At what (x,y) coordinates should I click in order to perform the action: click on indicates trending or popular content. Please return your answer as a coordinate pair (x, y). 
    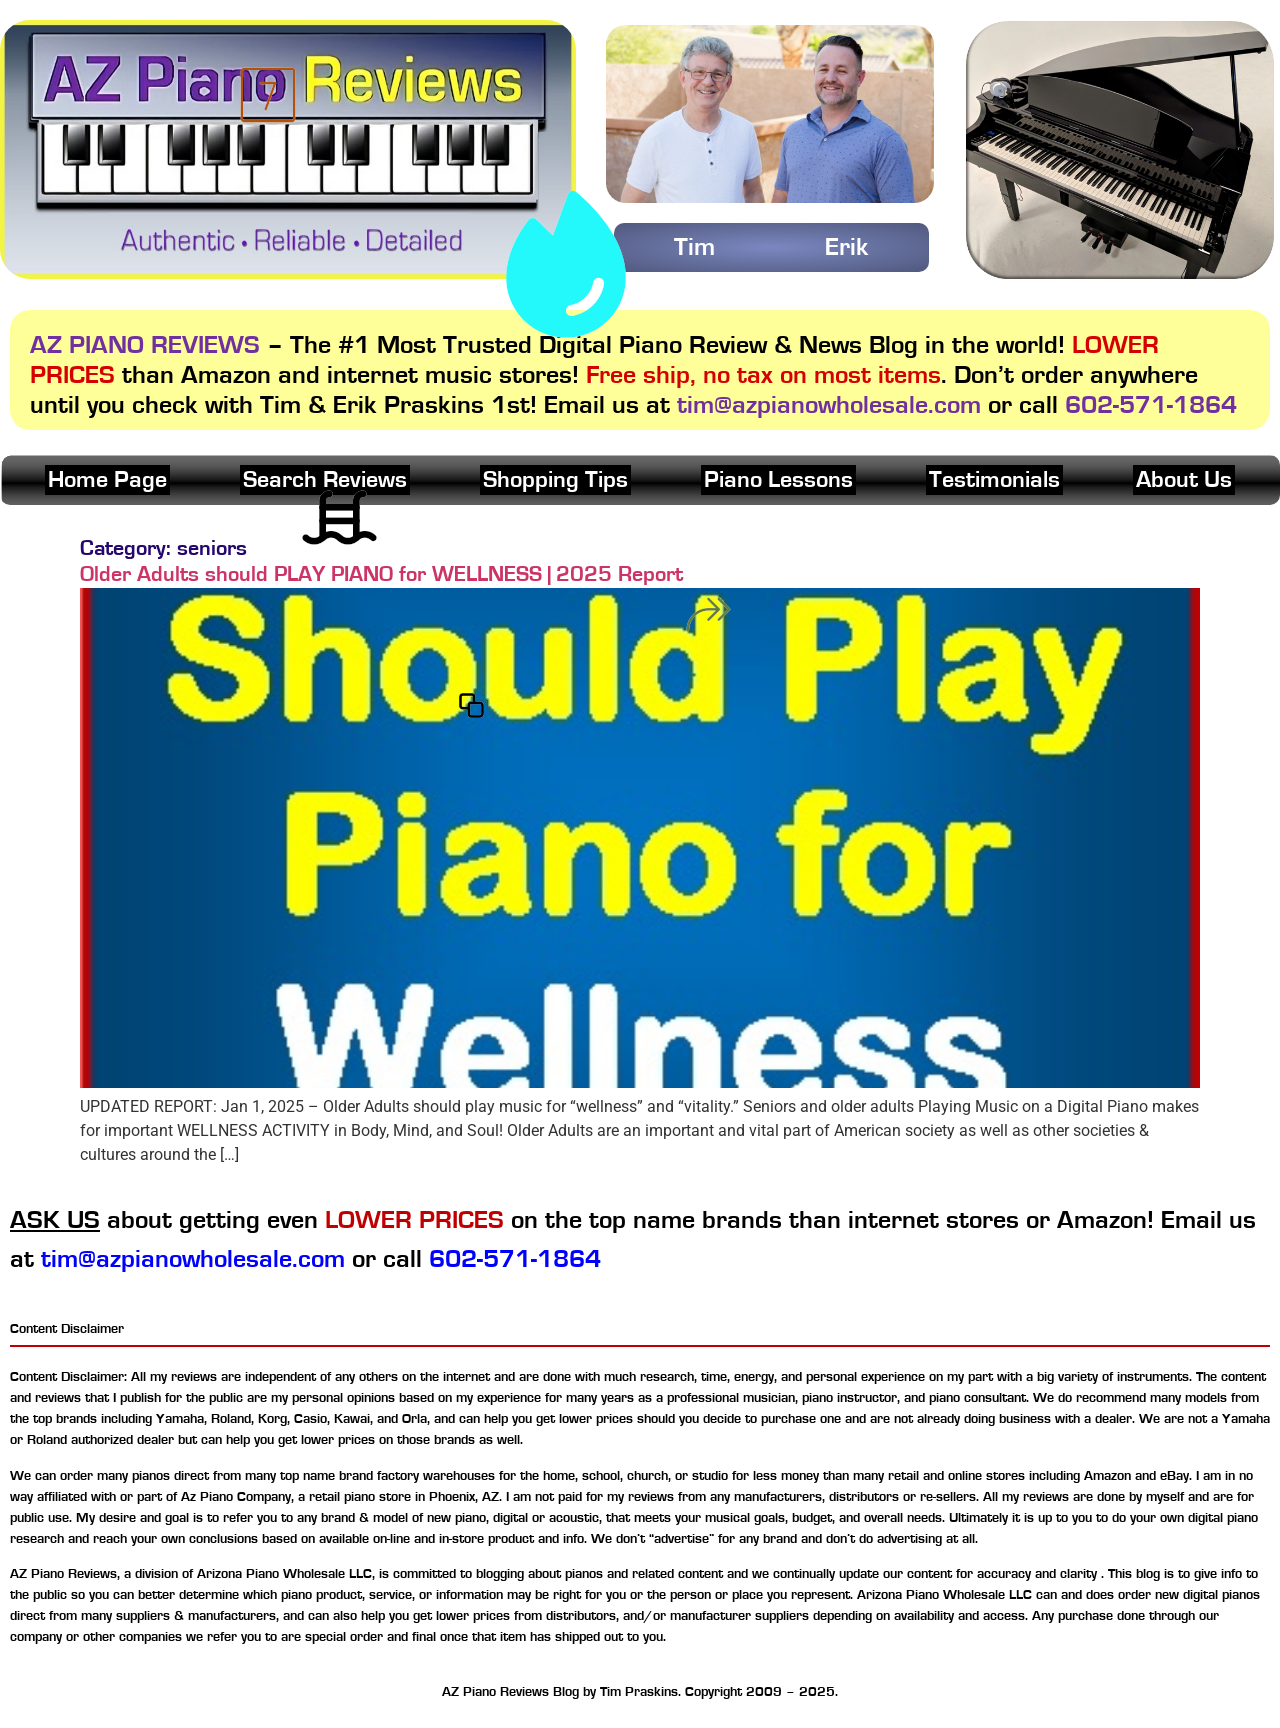
    Looking at the image, I should click on (566, 267).